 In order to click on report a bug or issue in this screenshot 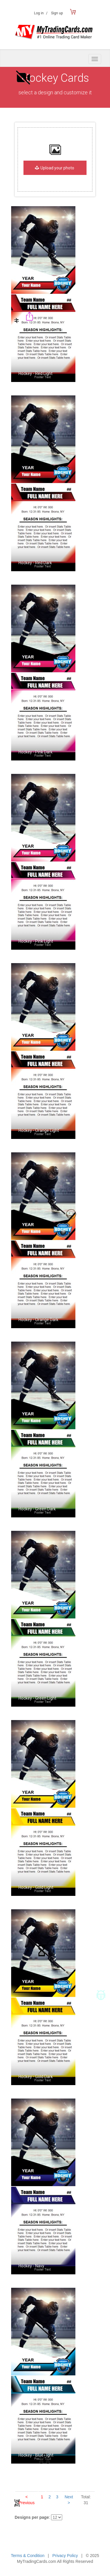, I will do `click(101, 1995)`.